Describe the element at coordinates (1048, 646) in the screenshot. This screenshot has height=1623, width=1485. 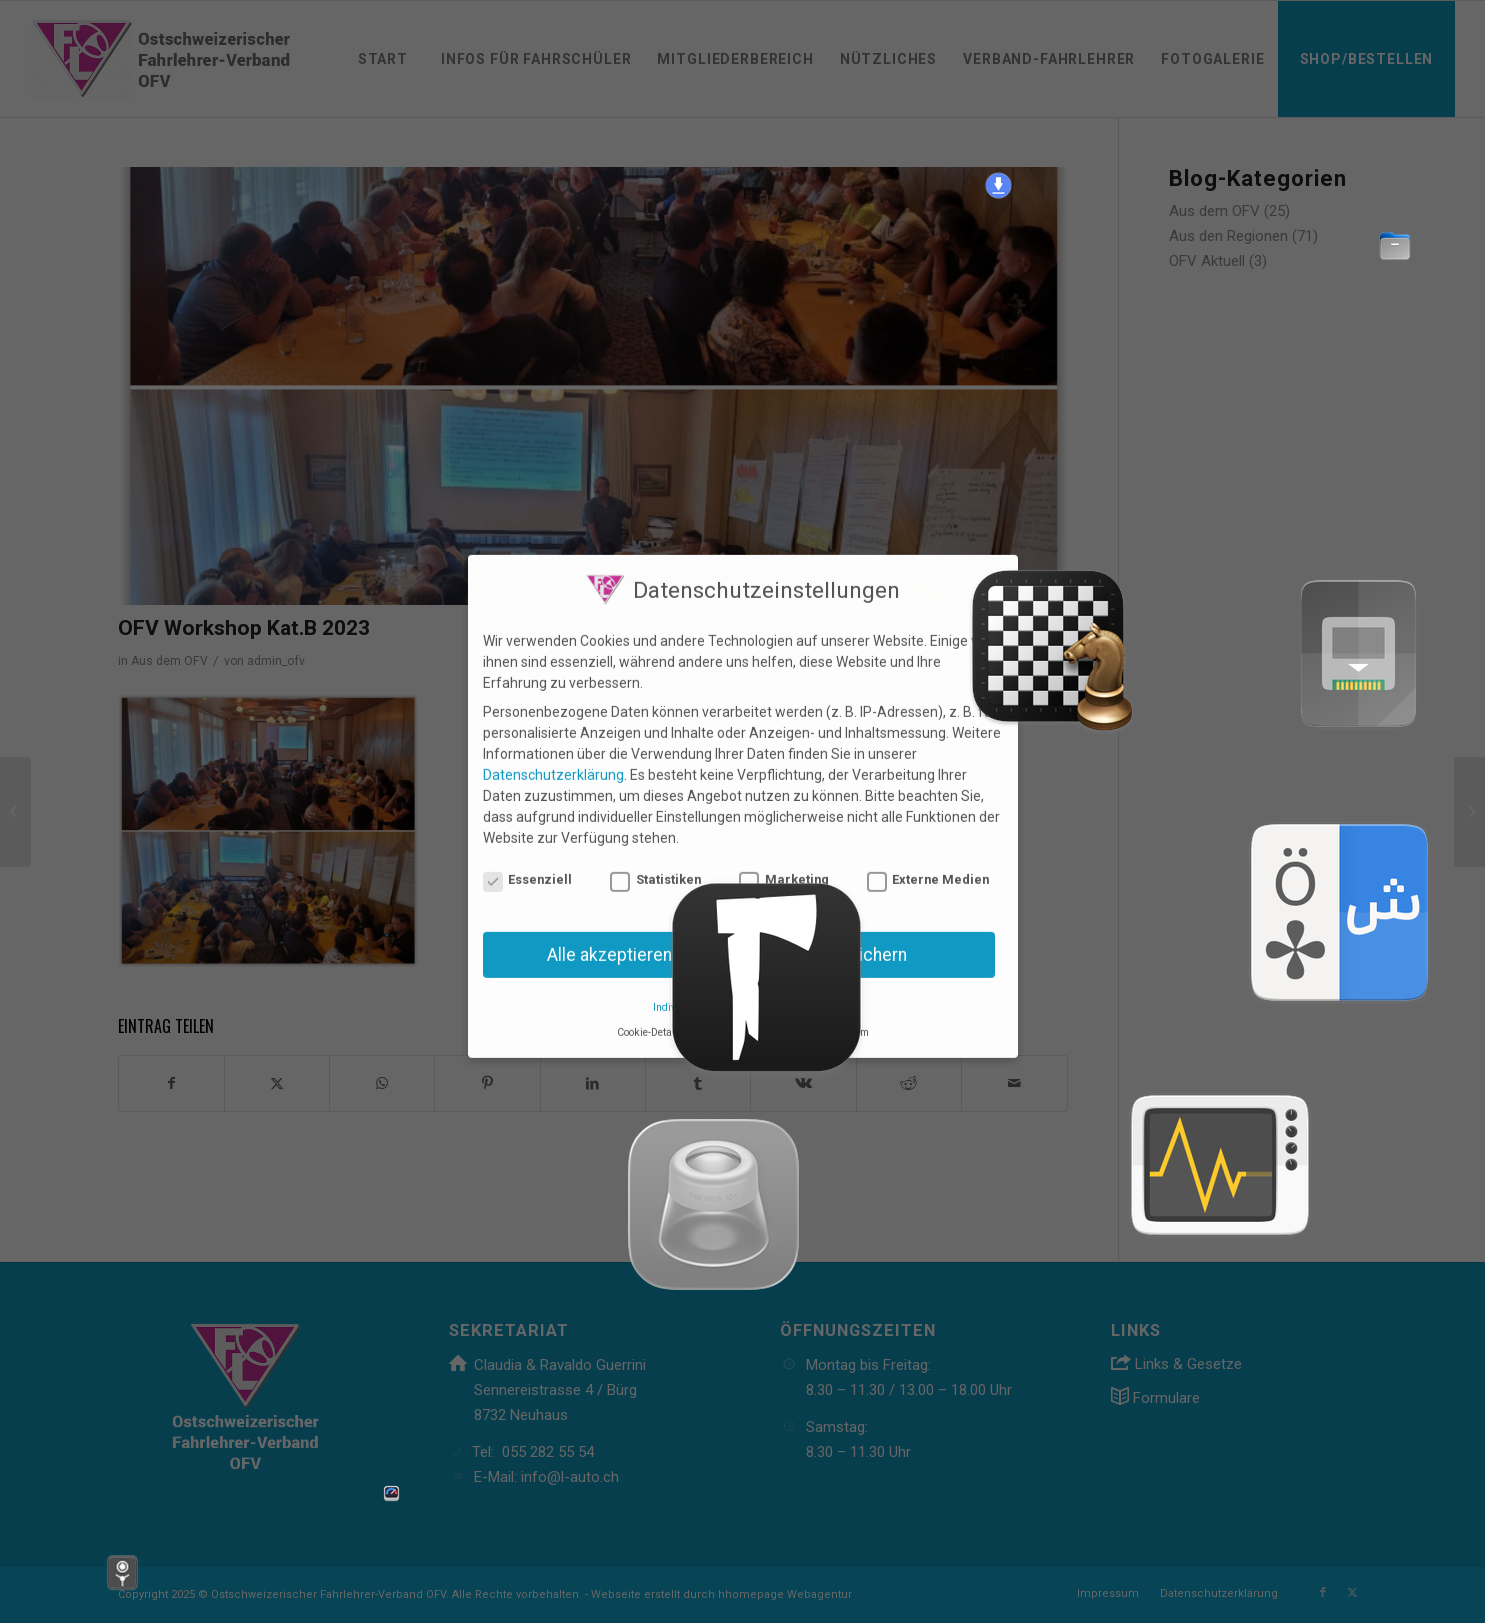
I see `open the chess app` at that location.